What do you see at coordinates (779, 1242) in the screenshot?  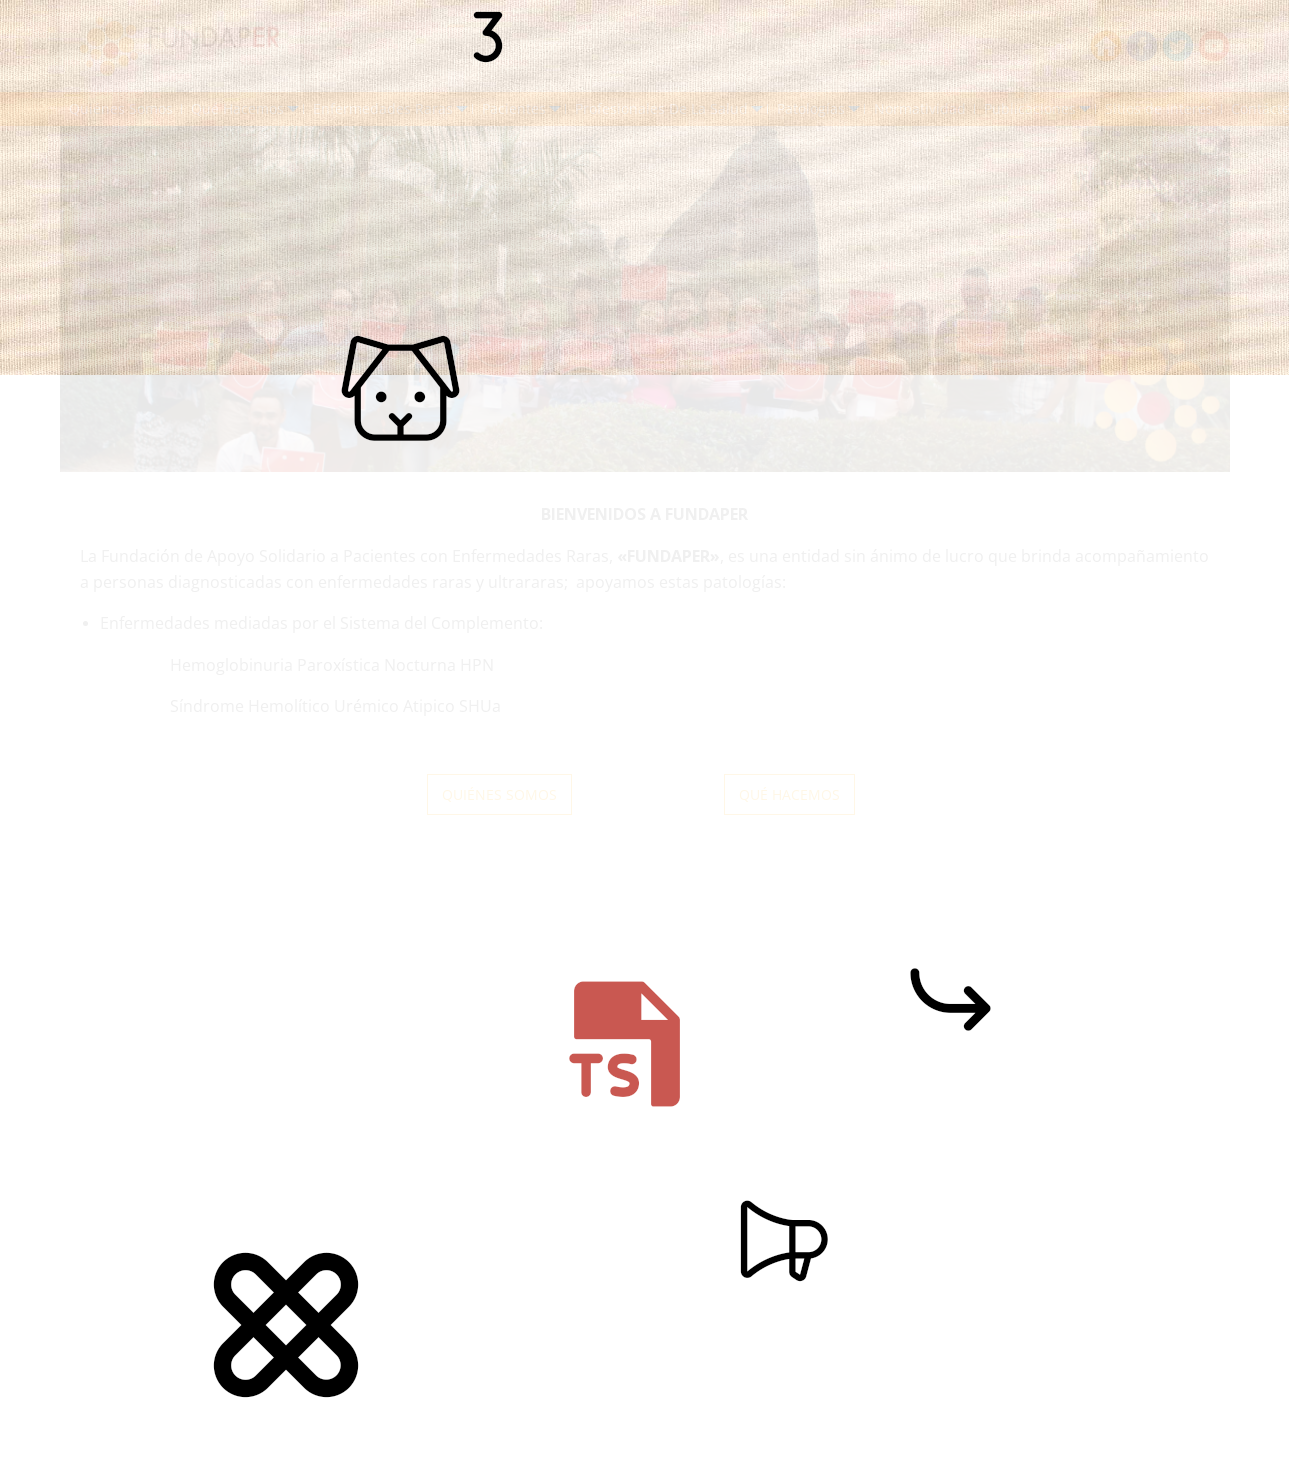 I see `make an announcement or broadcast` at bounding box center [779, 1242].